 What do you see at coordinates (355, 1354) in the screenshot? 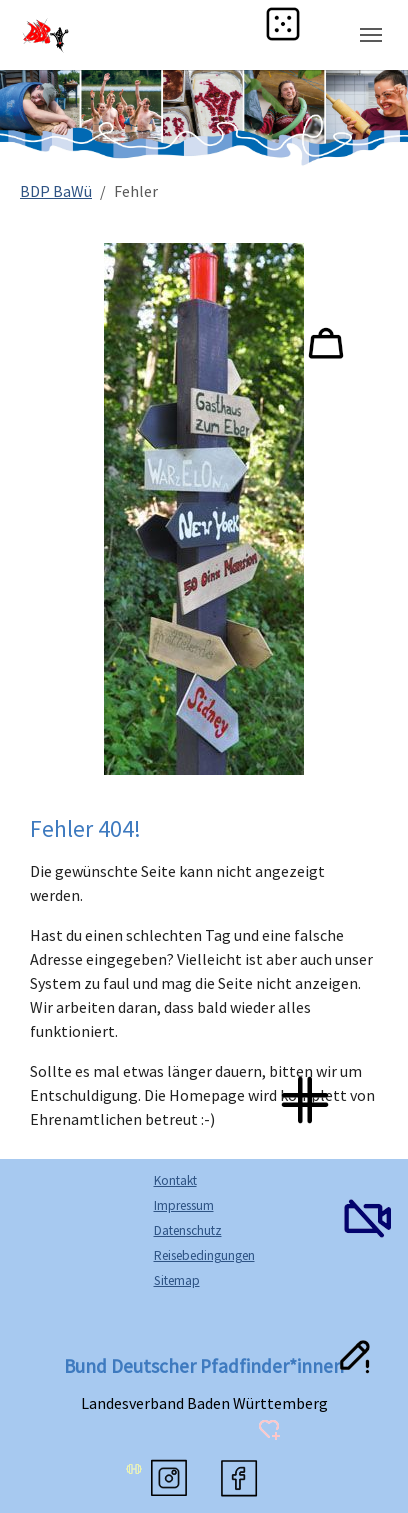
I see `edit action requires attention` at bounding box center [355, 1354].